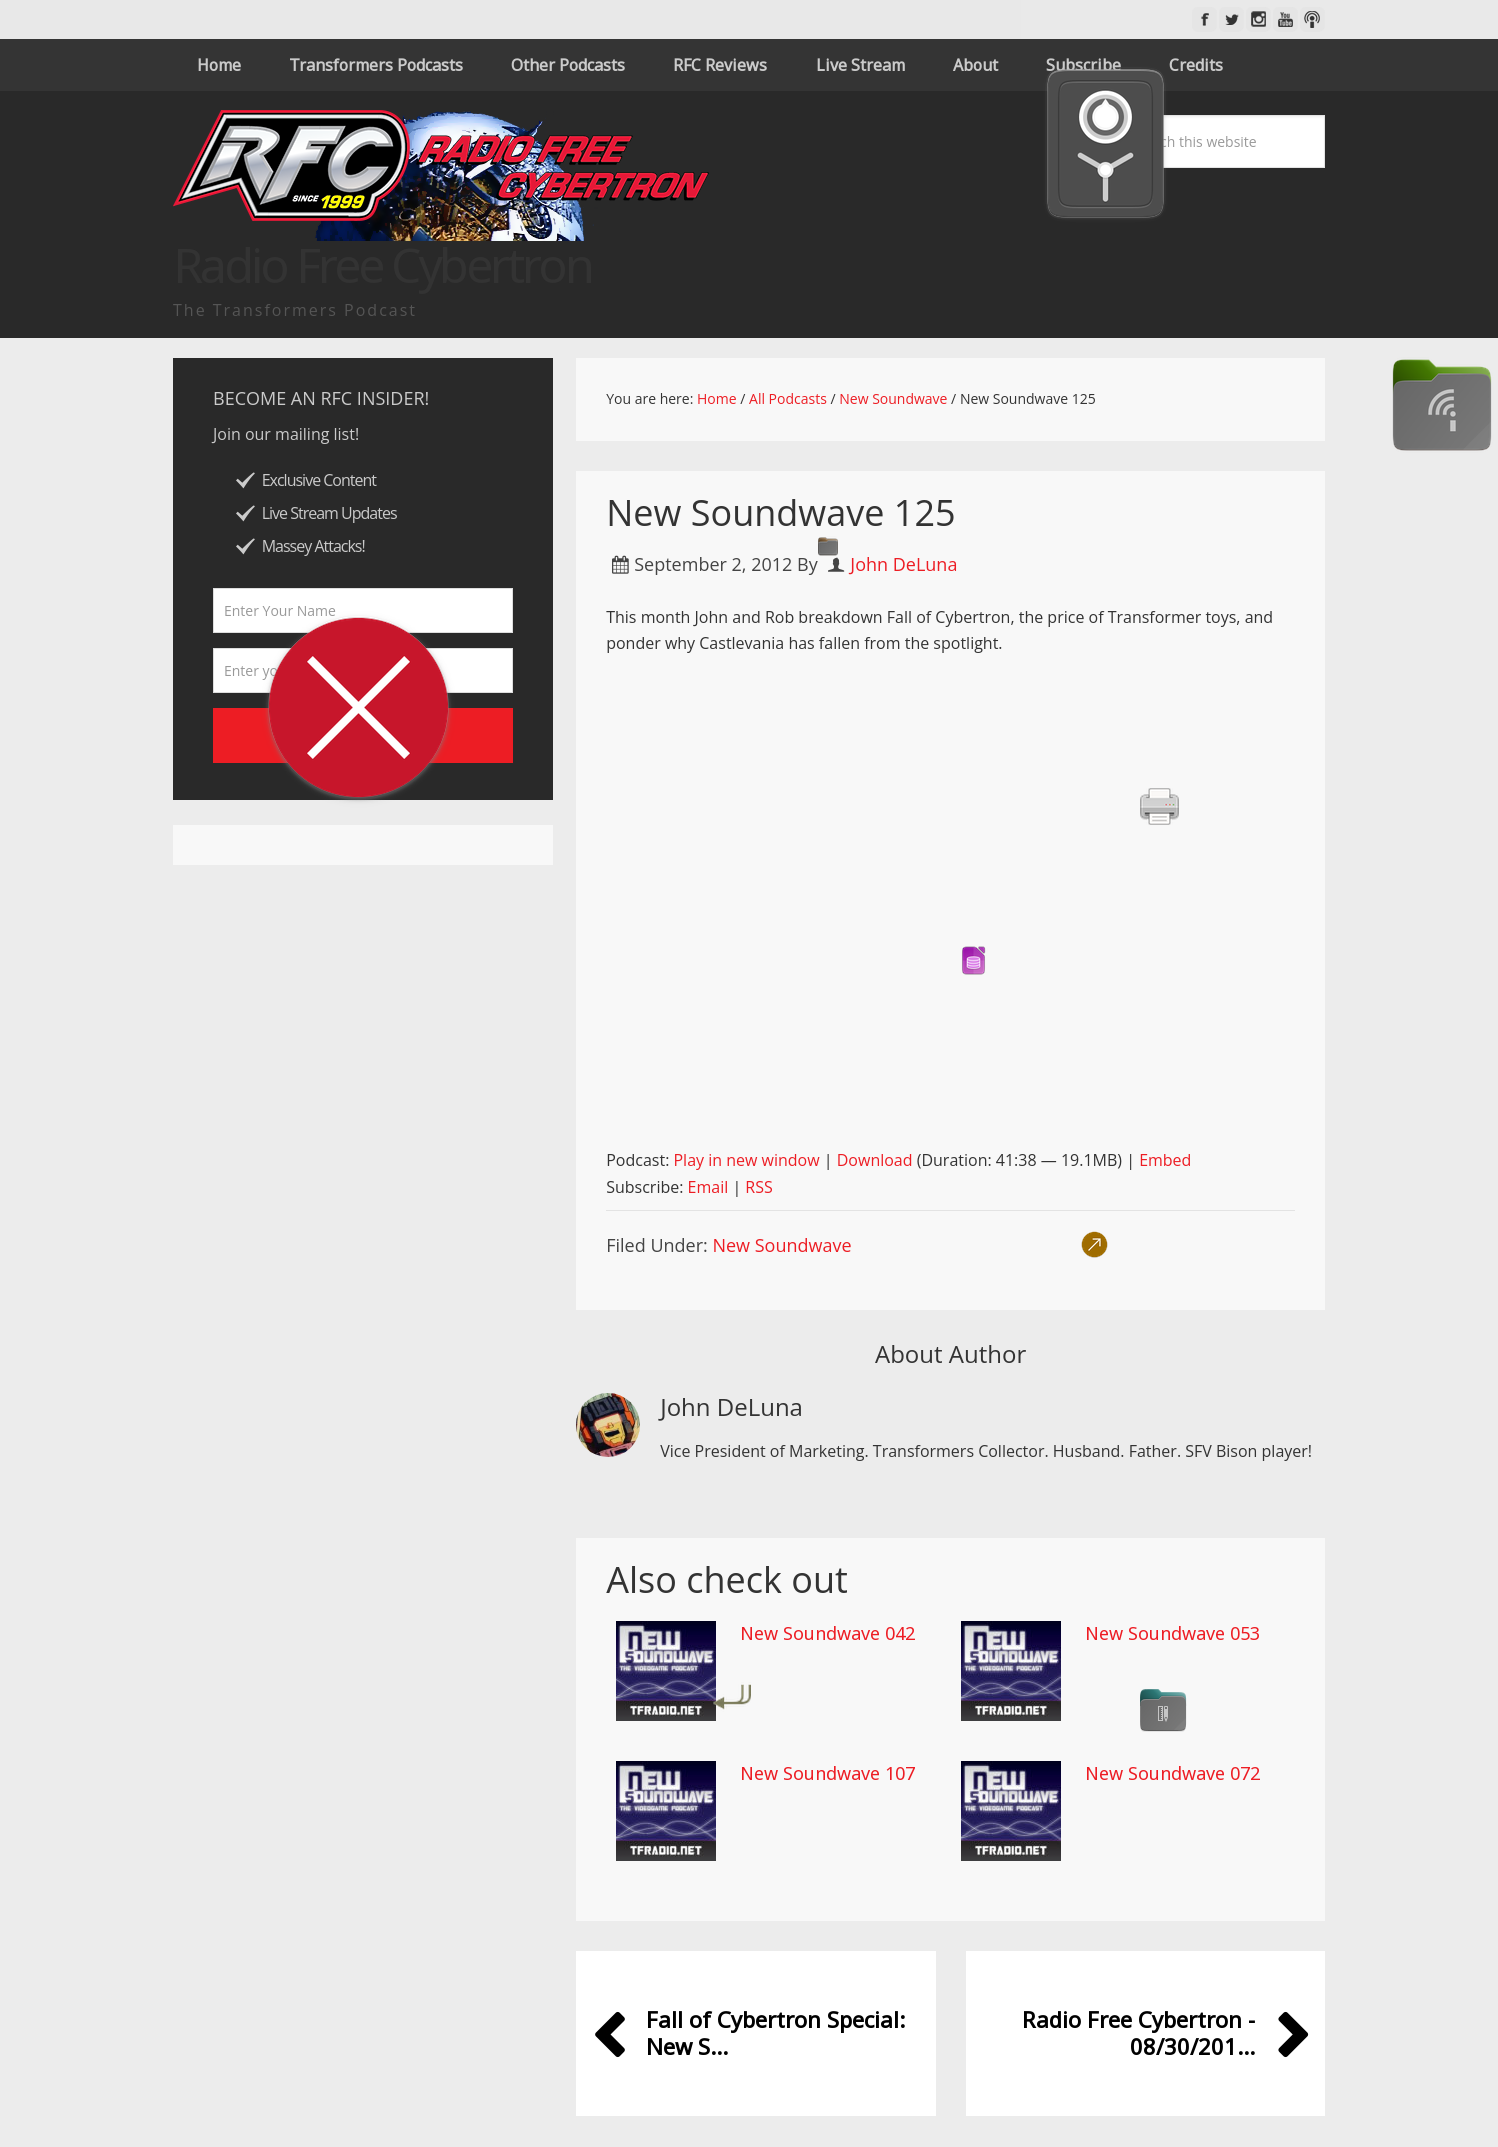 The width and height of the screenshot is (1498, 2147). What do you see at coordinates (1105, 143) in the screenshot?
I see `open déjà dup backup utility` at bounding box center [1105, 143].